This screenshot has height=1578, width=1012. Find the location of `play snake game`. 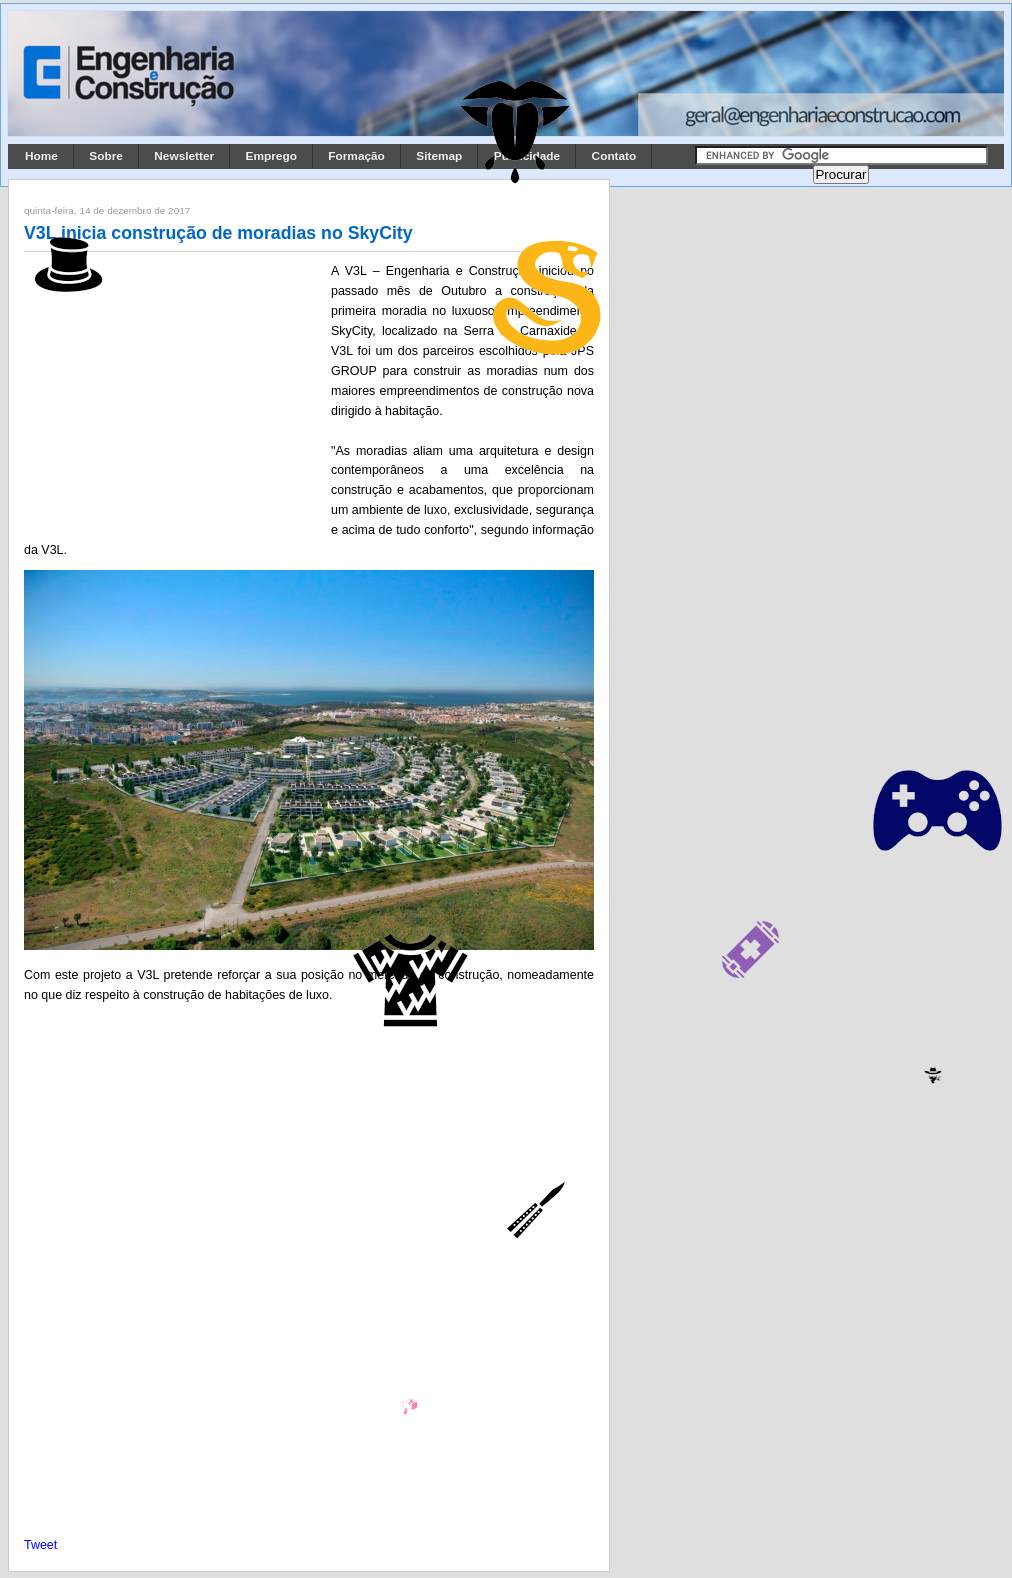

play snake game is located at coordinates (547, 297).